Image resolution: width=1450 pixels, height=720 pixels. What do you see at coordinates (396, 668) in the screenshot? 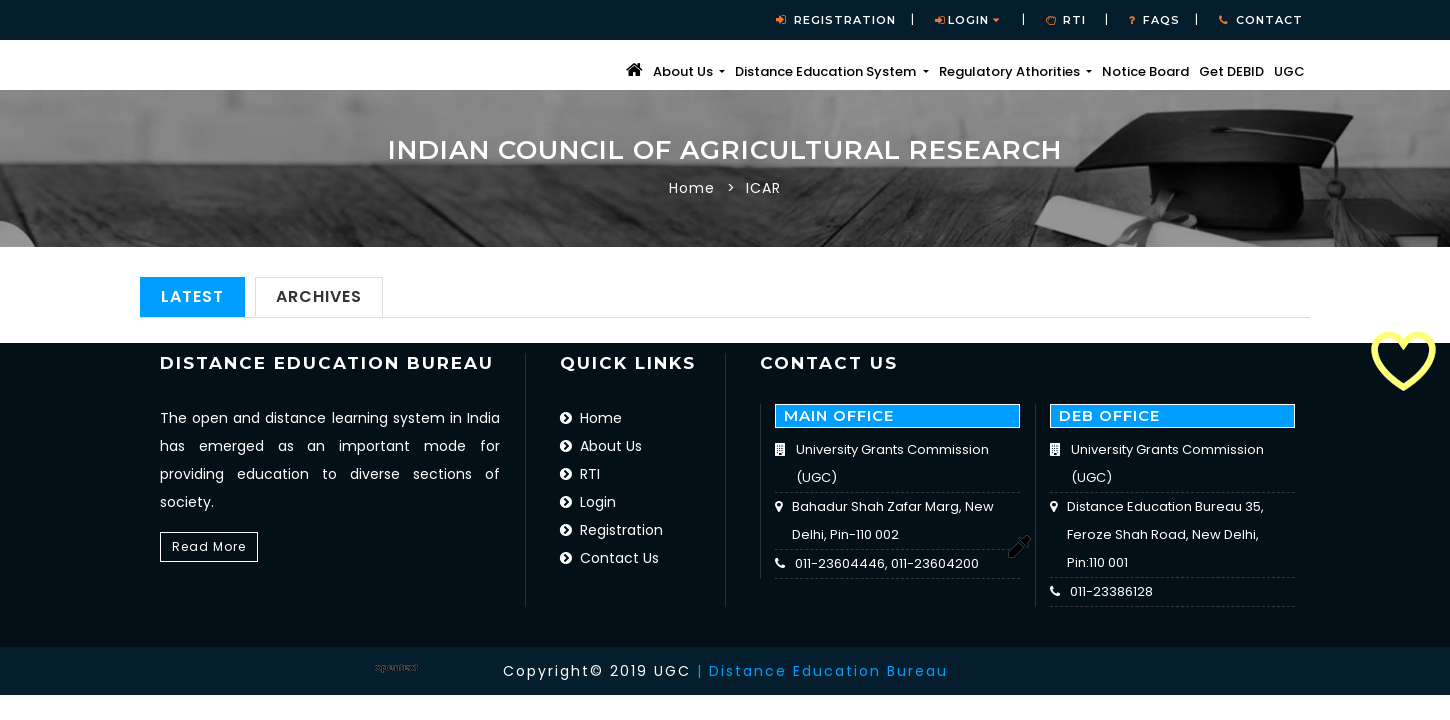
I see `OpenText company logo` at bounding box center [396, 668].